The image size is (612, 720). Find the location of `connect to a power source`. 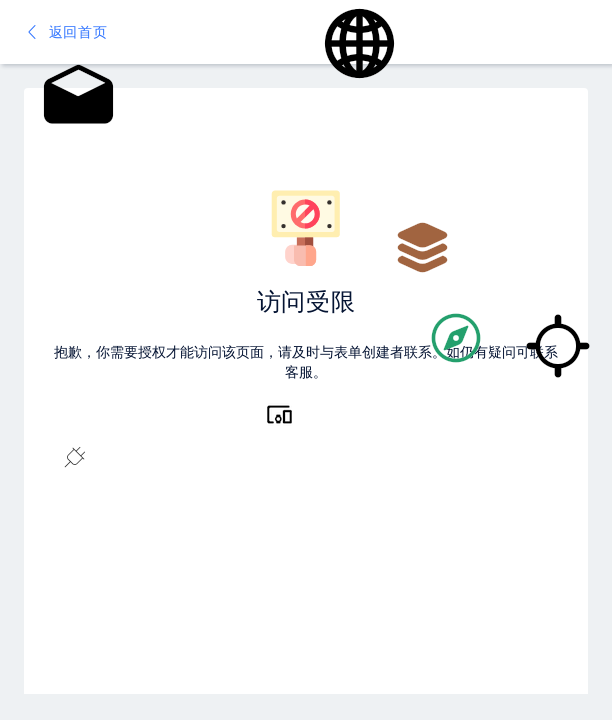

connect to a power source is located at coordinates (74, 457).